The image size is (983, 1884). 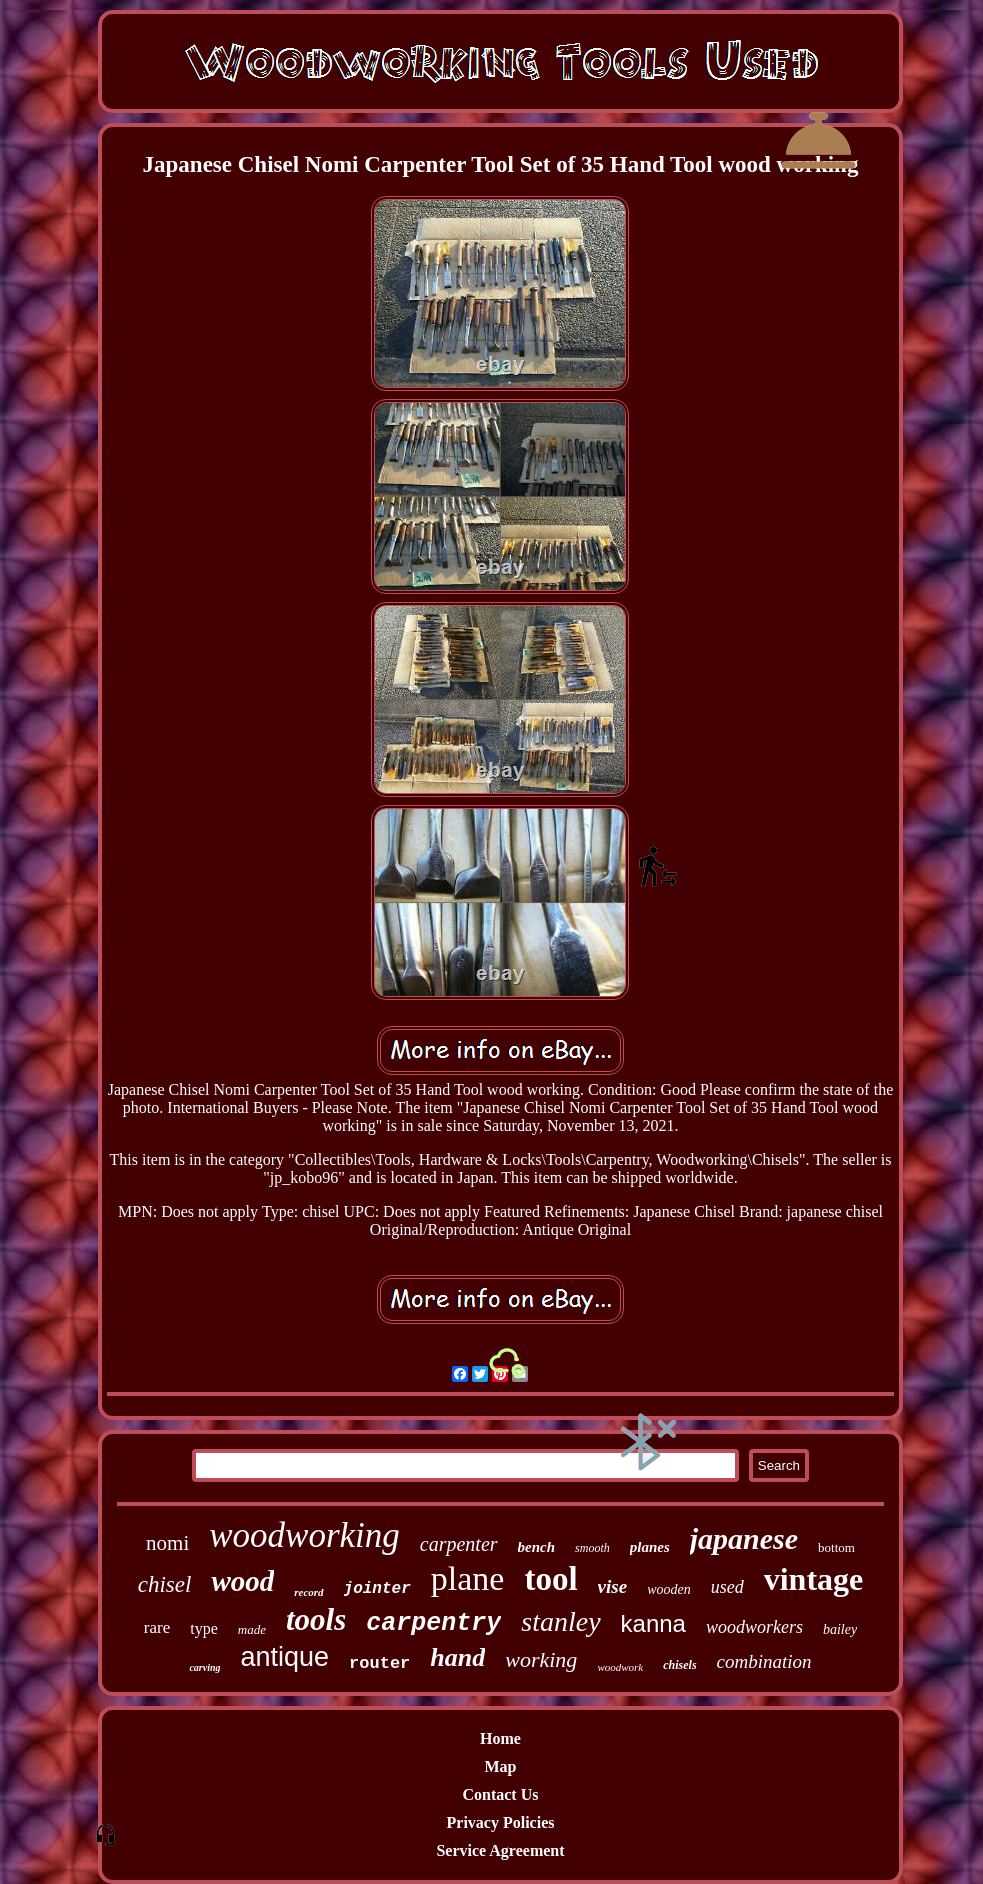 What do you see at coordinates (818, 140) in the screenshot?
I see `request concierge or front desk assistance` at bounding box center [818, 140].